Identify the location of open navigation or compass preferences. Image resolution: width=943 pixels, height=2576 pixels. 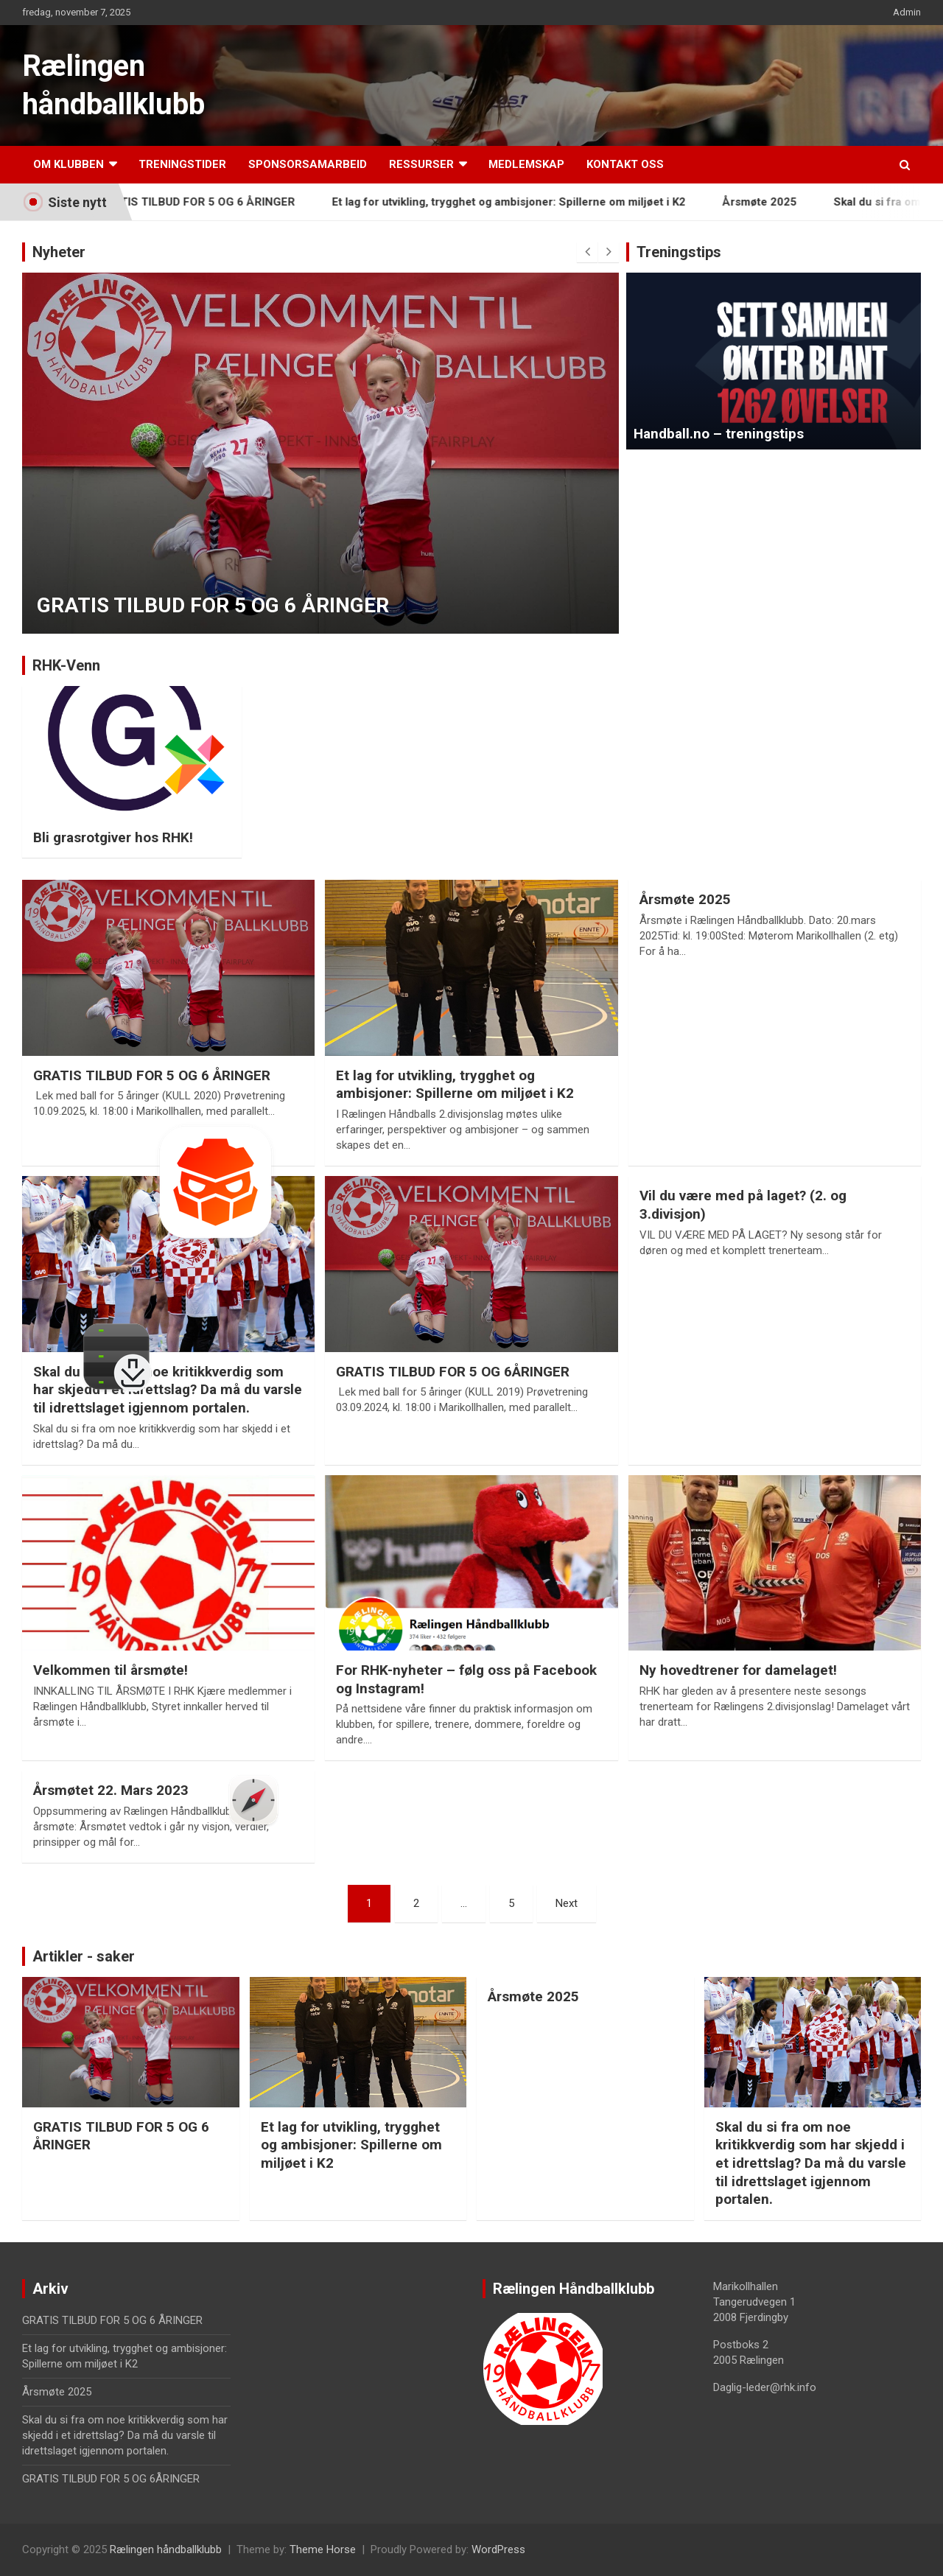
(253, 1800).